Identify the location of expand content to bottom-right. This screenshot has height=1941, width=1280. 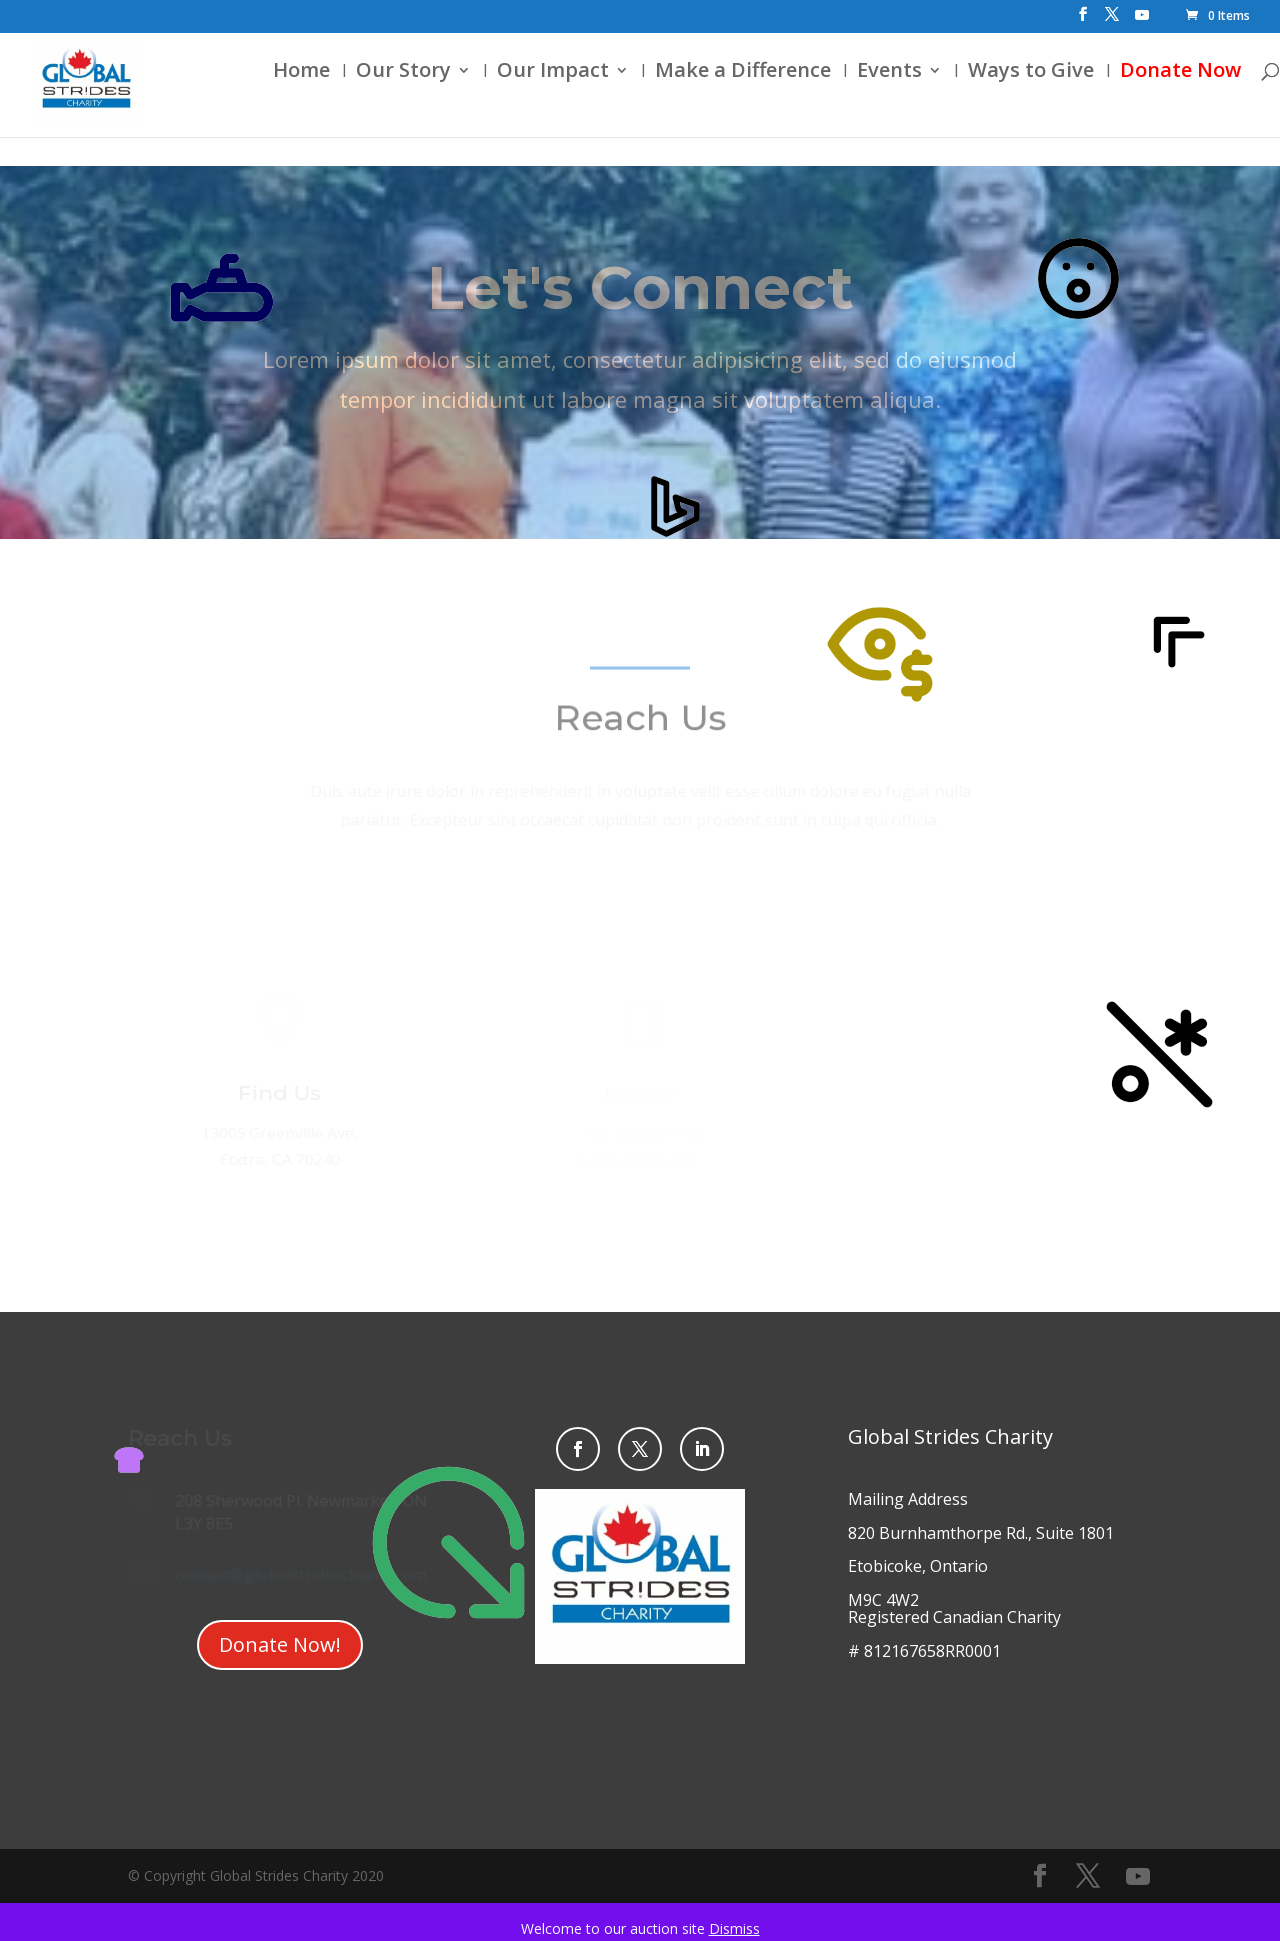
(448, 1542).